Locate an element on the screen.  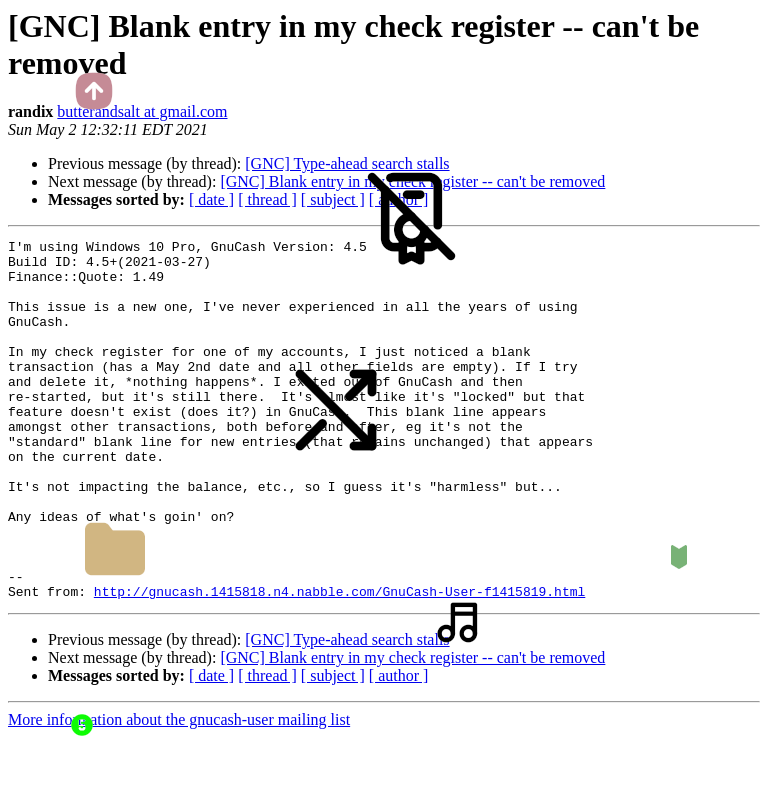
open folder or directory is located at coordinates (115, 549).